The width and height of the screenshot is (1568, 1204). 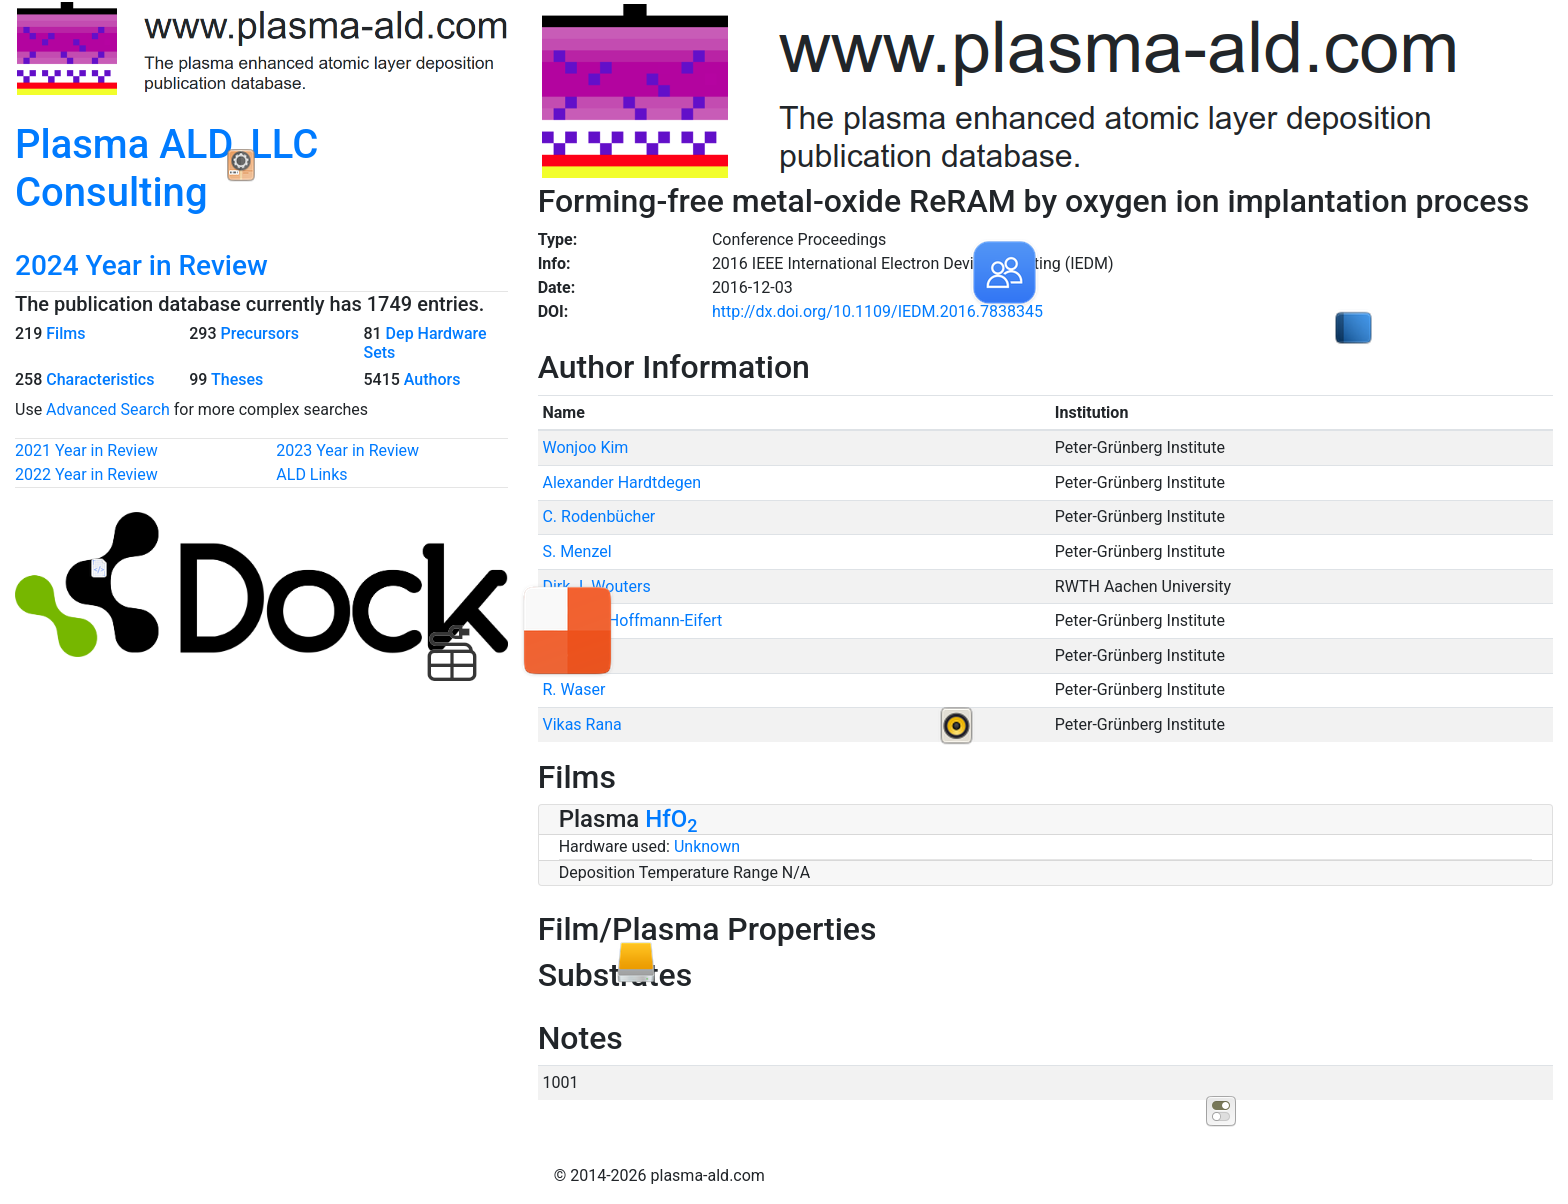 I want to click on switch to the top-left workspace, so click(x=567, y=630).